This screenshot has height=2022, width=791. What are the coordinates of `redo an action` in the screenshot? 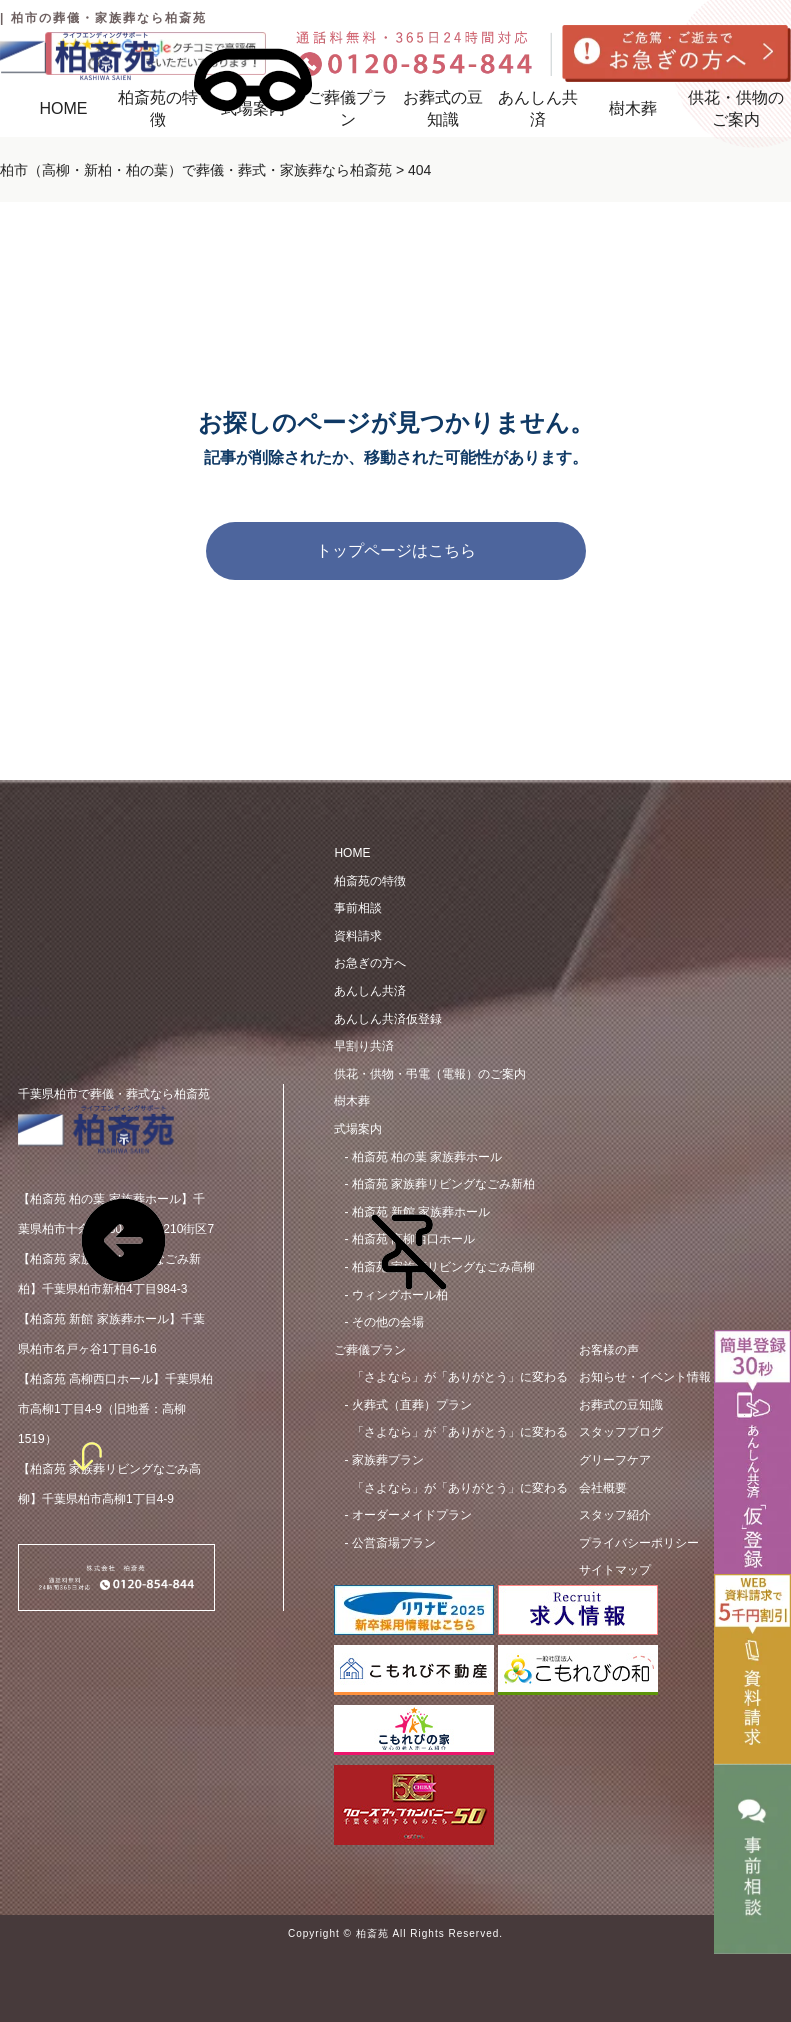 It's located at (87, 1456).